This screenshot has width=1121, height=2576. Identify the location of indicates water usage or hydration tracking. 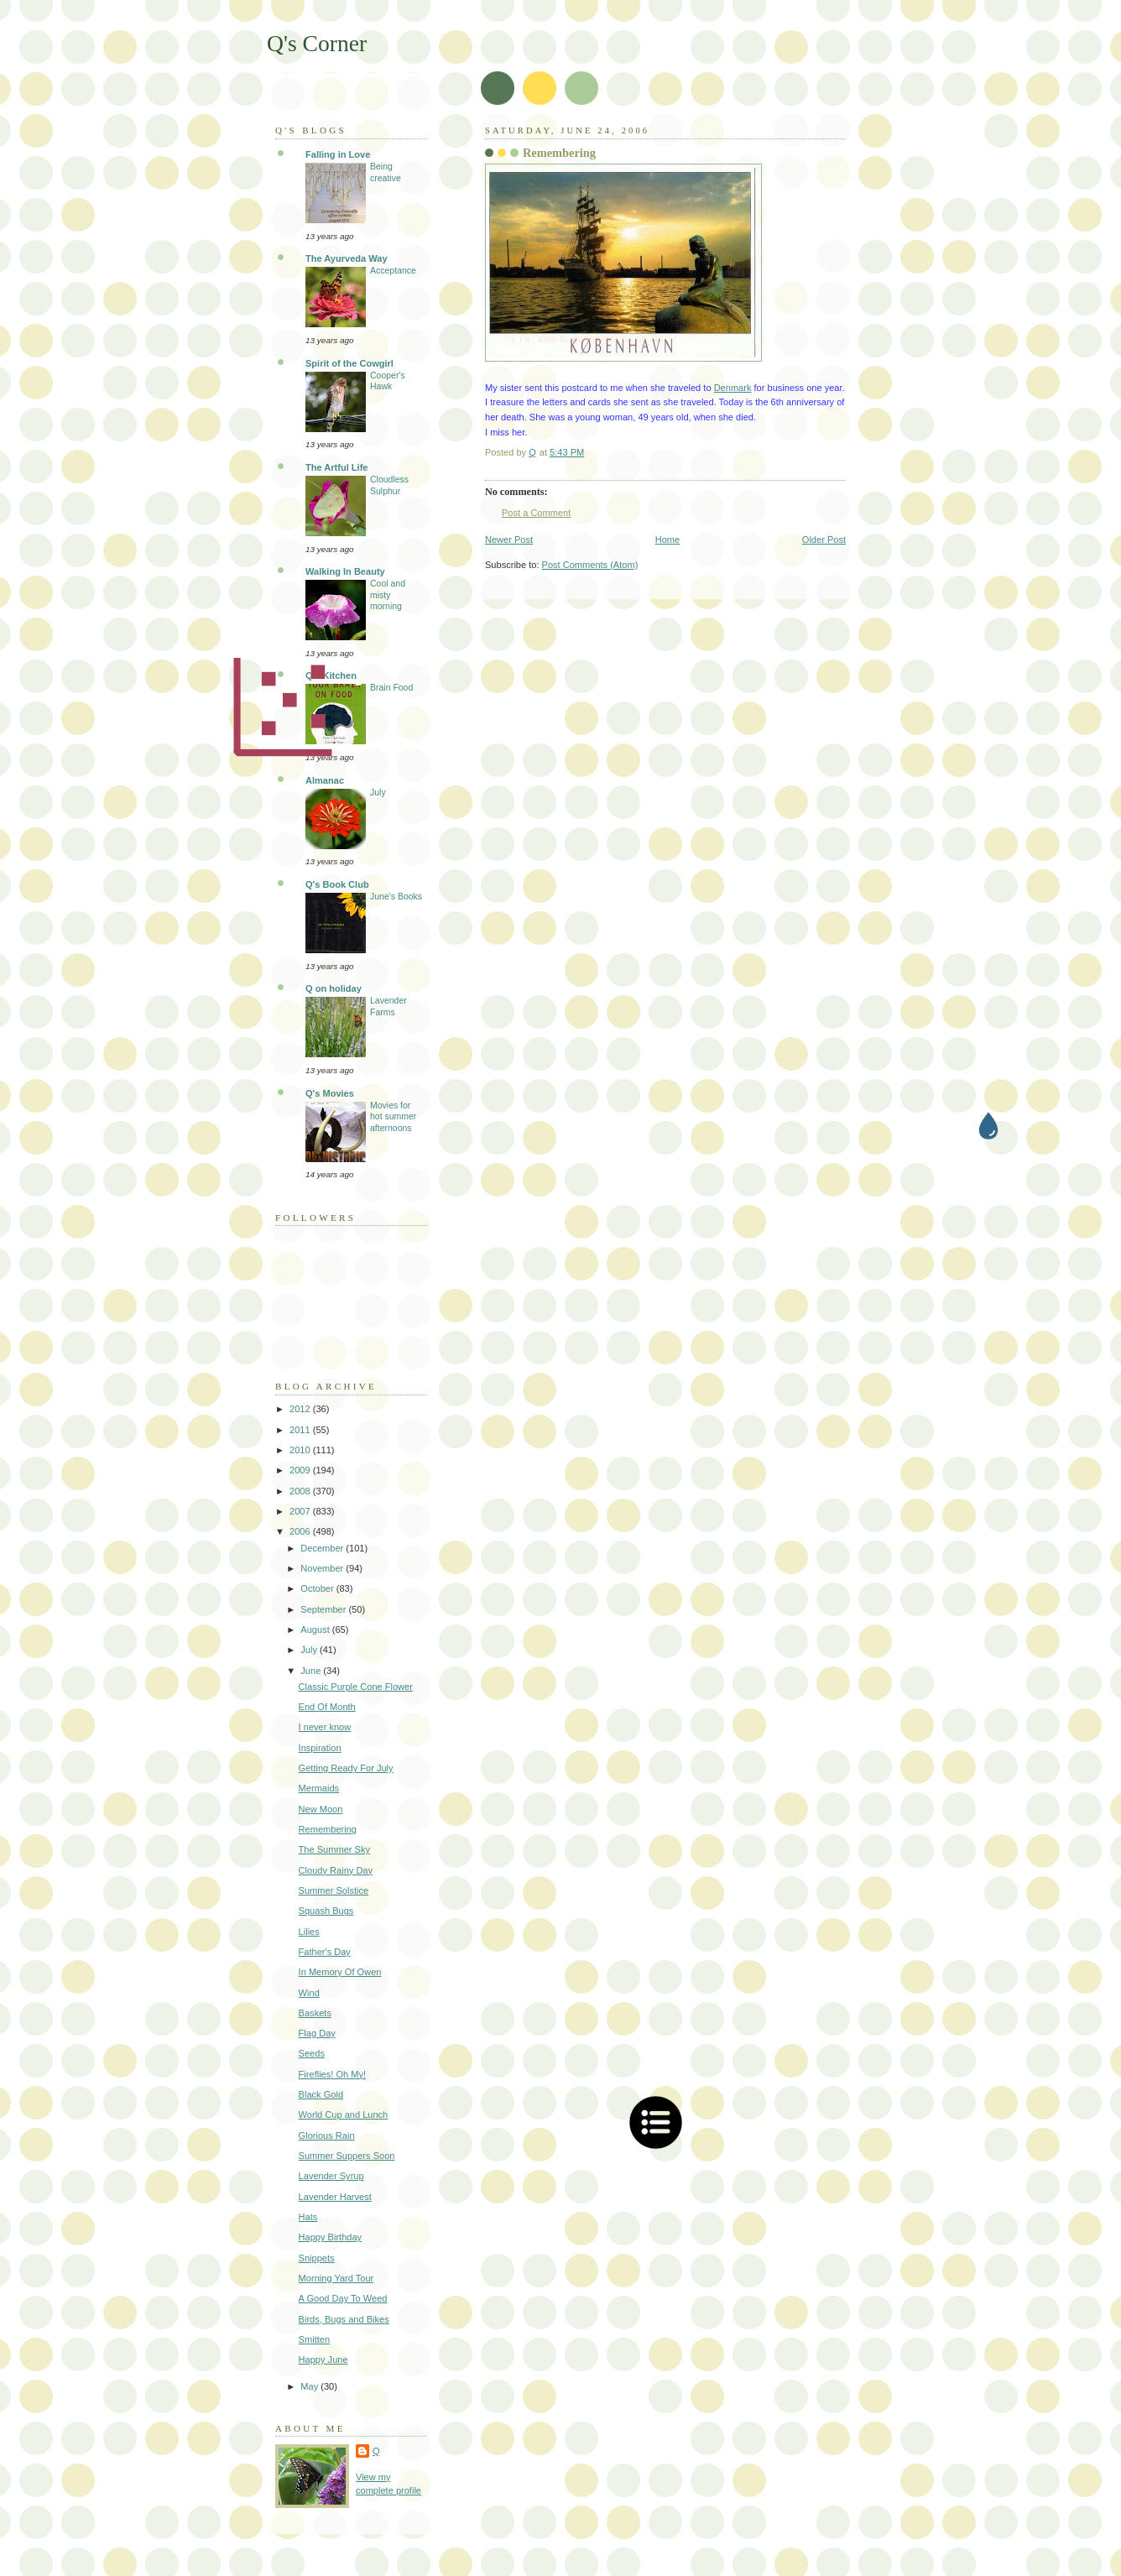
(988, 1126).